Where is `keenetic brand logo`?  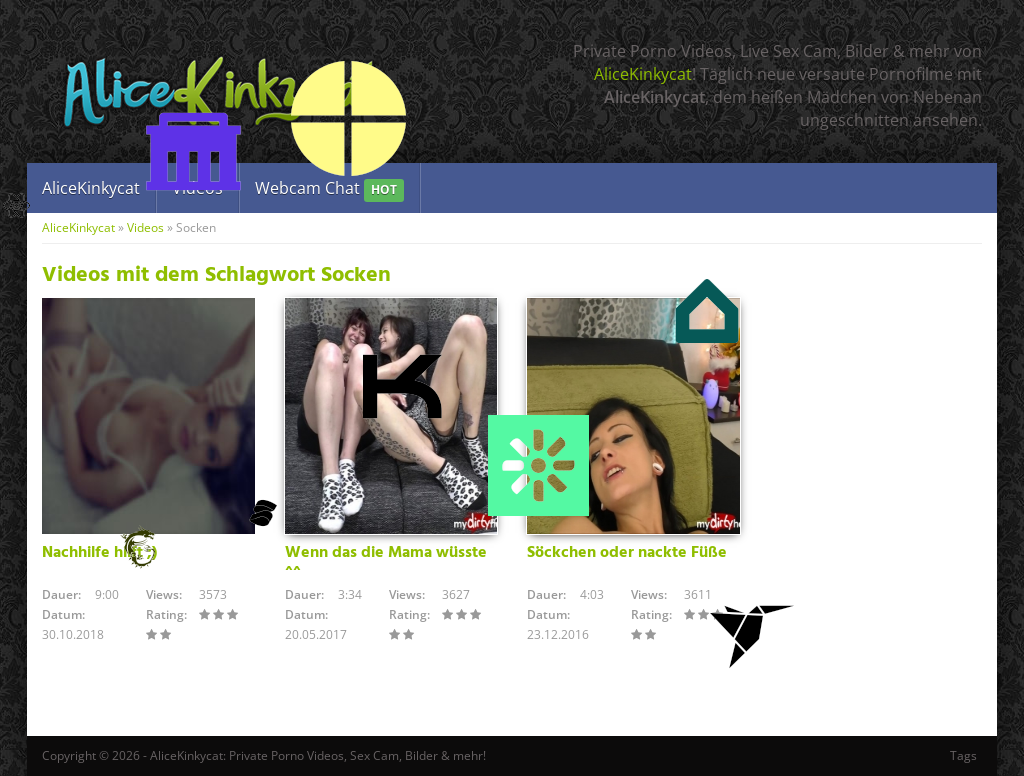 keenetic brand logo is located at coordinates (402, 386).